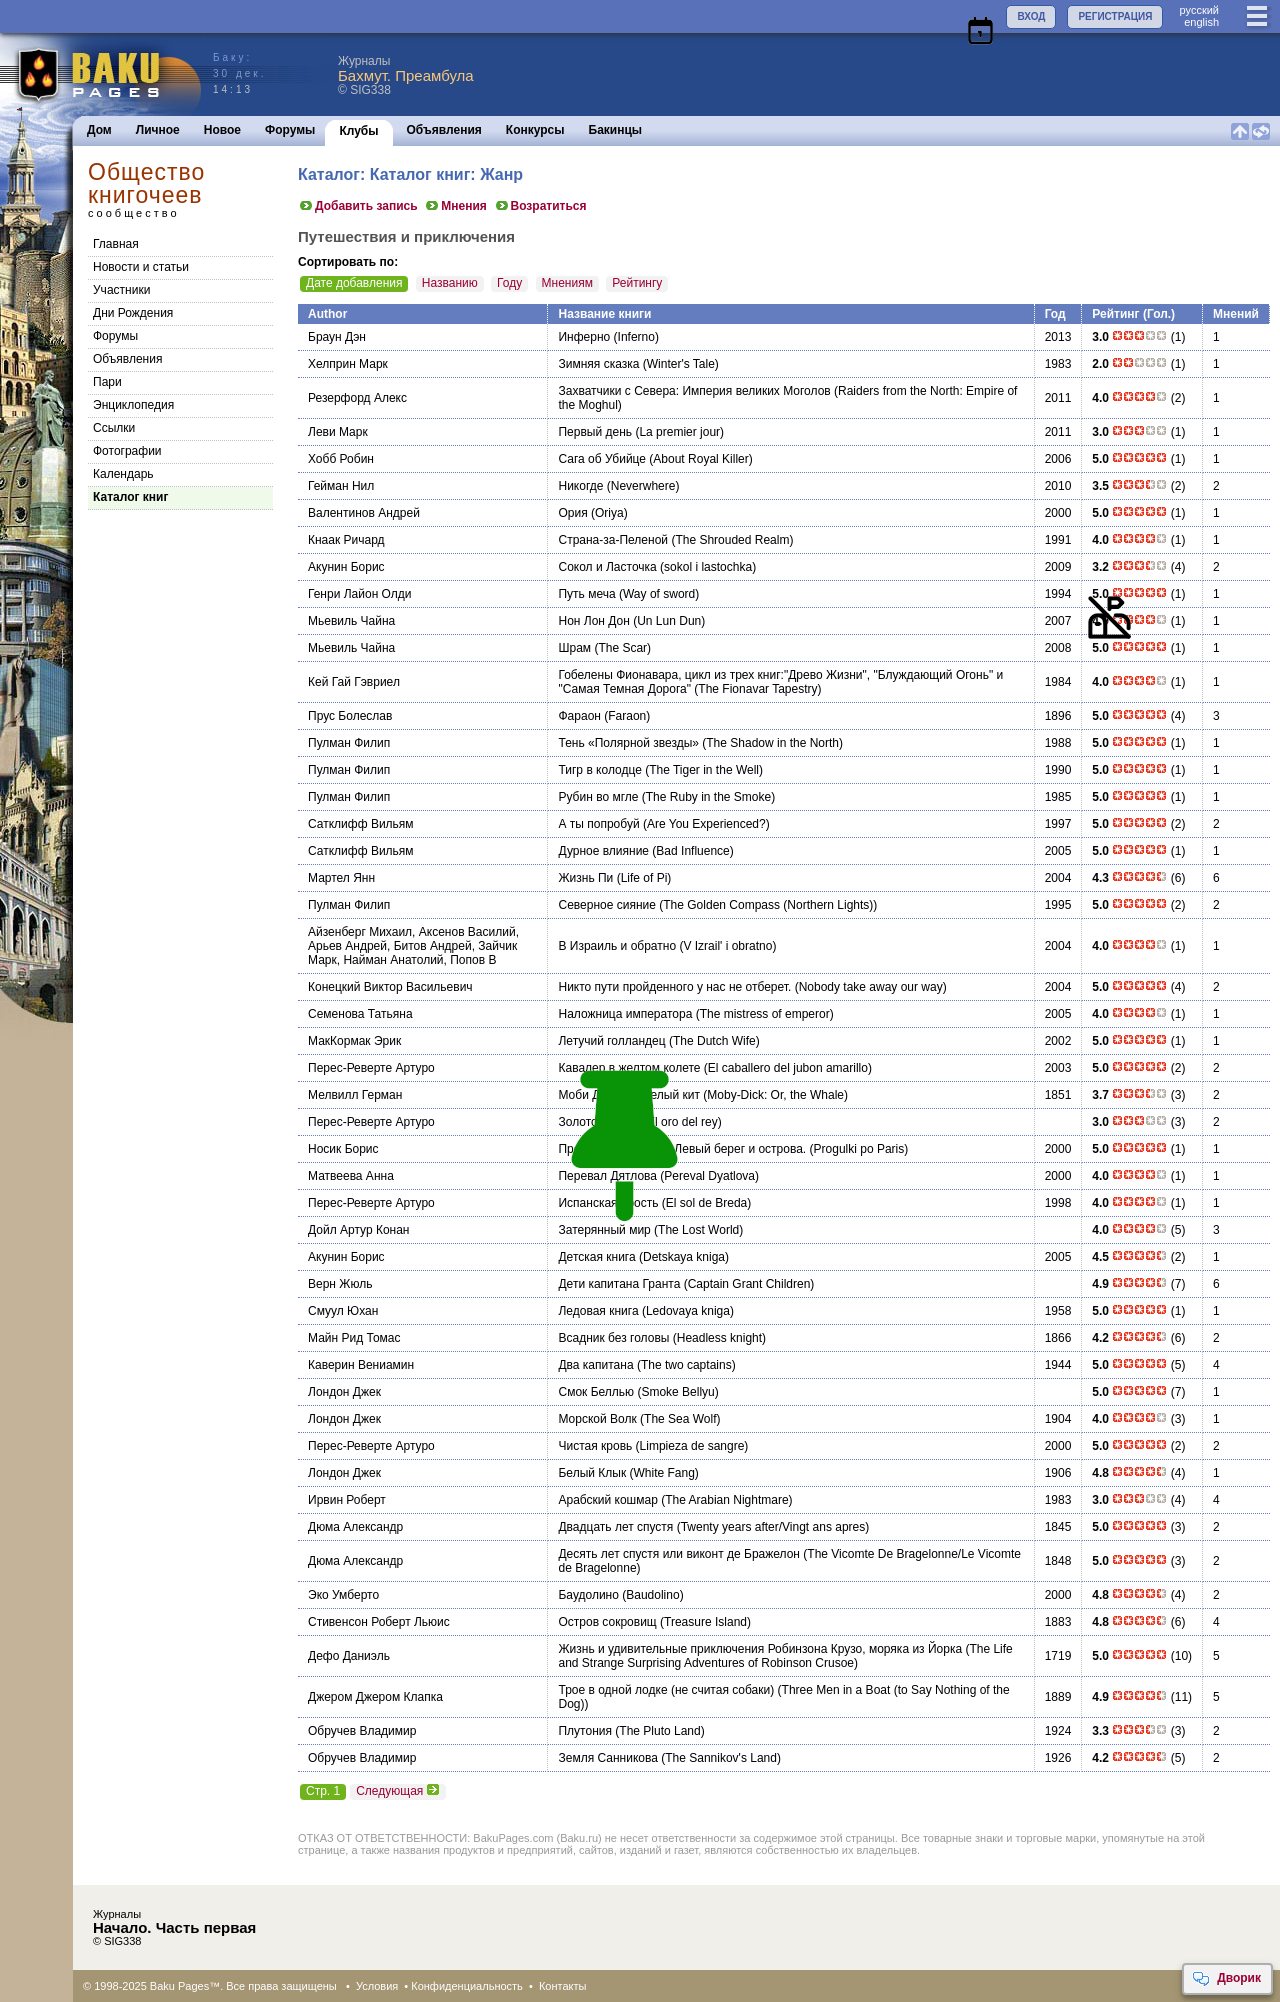 This screenshot has width=1280, height=2002. What do you see at coordinates (624, 1141) in the screenshot?
I see `pin an item to keep it visible` at bounding box center [624, 1141].